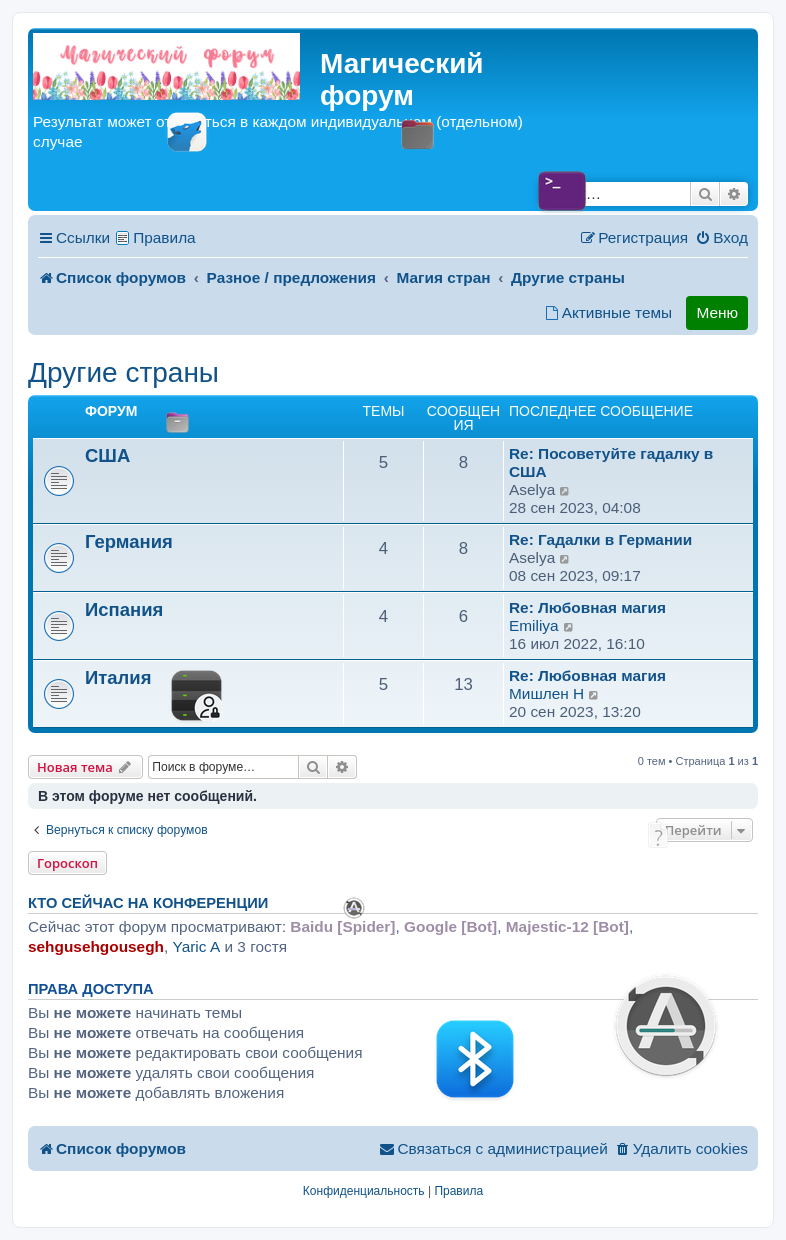 Image resolution: width=786 pixels, height=1240 pixels. Describe the element at coordinates (658, 835) in the screenshot. I see `unknown or unrecognized file type` at that location.